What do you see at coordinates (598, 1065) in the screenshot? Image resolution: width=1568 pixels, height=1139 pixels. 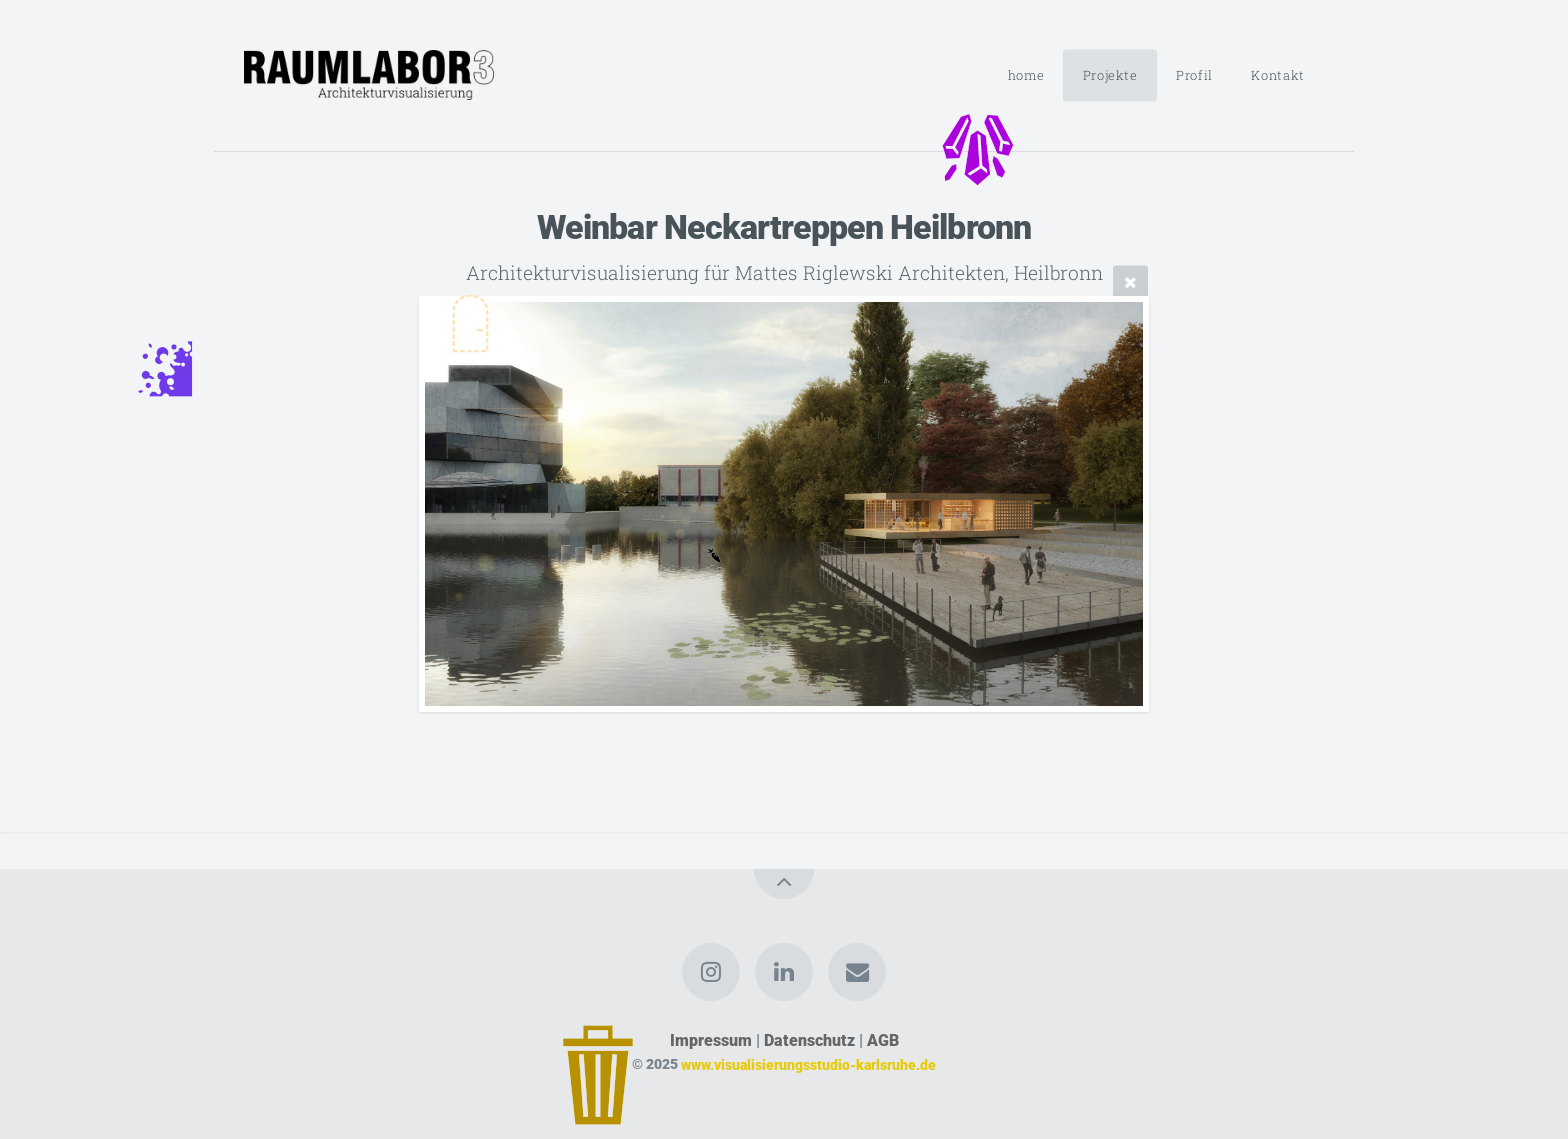 I see `delete selected item` at bounding box center [598, 1065].